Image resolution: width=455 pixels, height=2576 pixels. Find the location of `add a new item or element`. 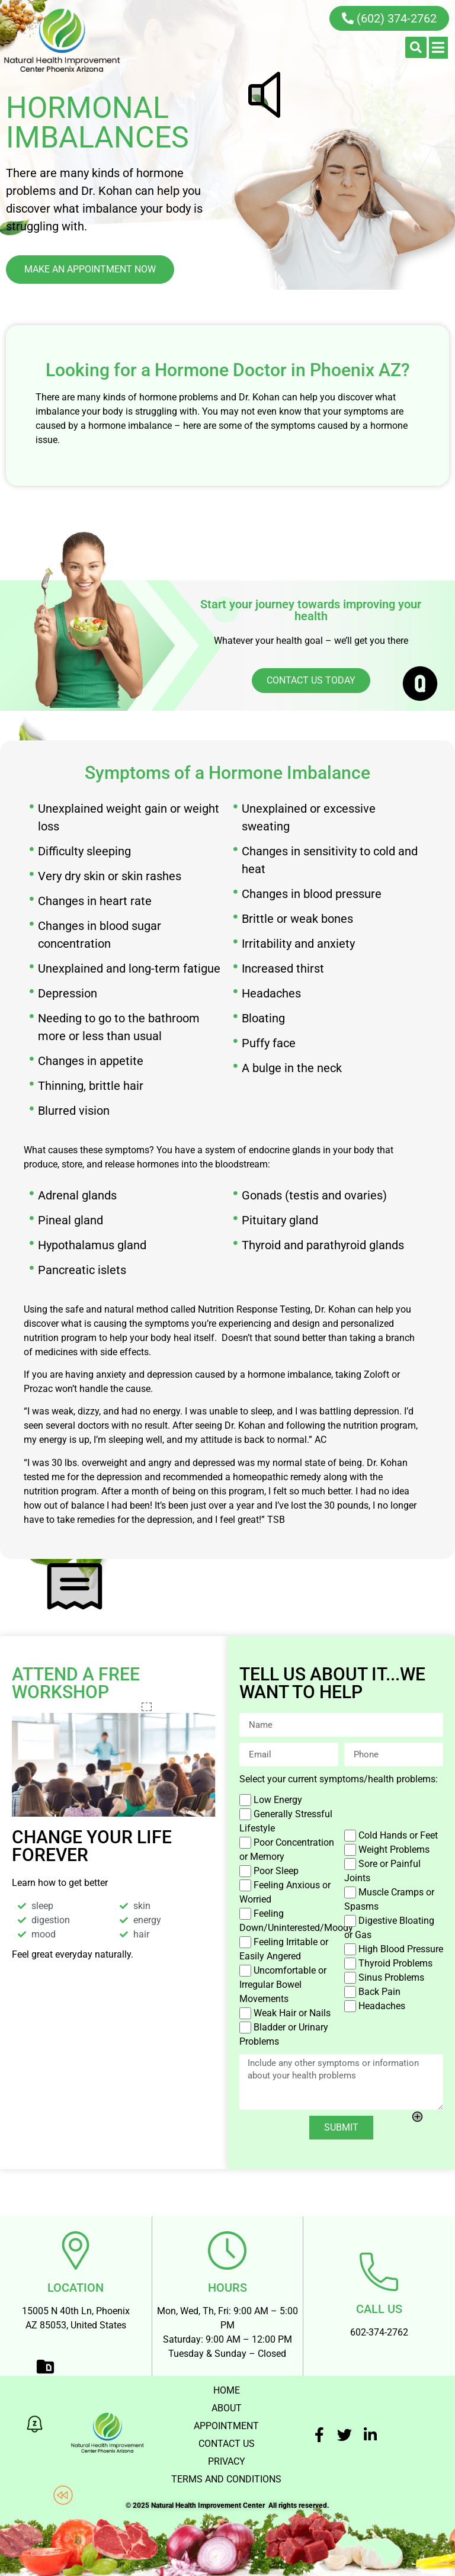

add a new item or element is located at coordinates (417, 2116).